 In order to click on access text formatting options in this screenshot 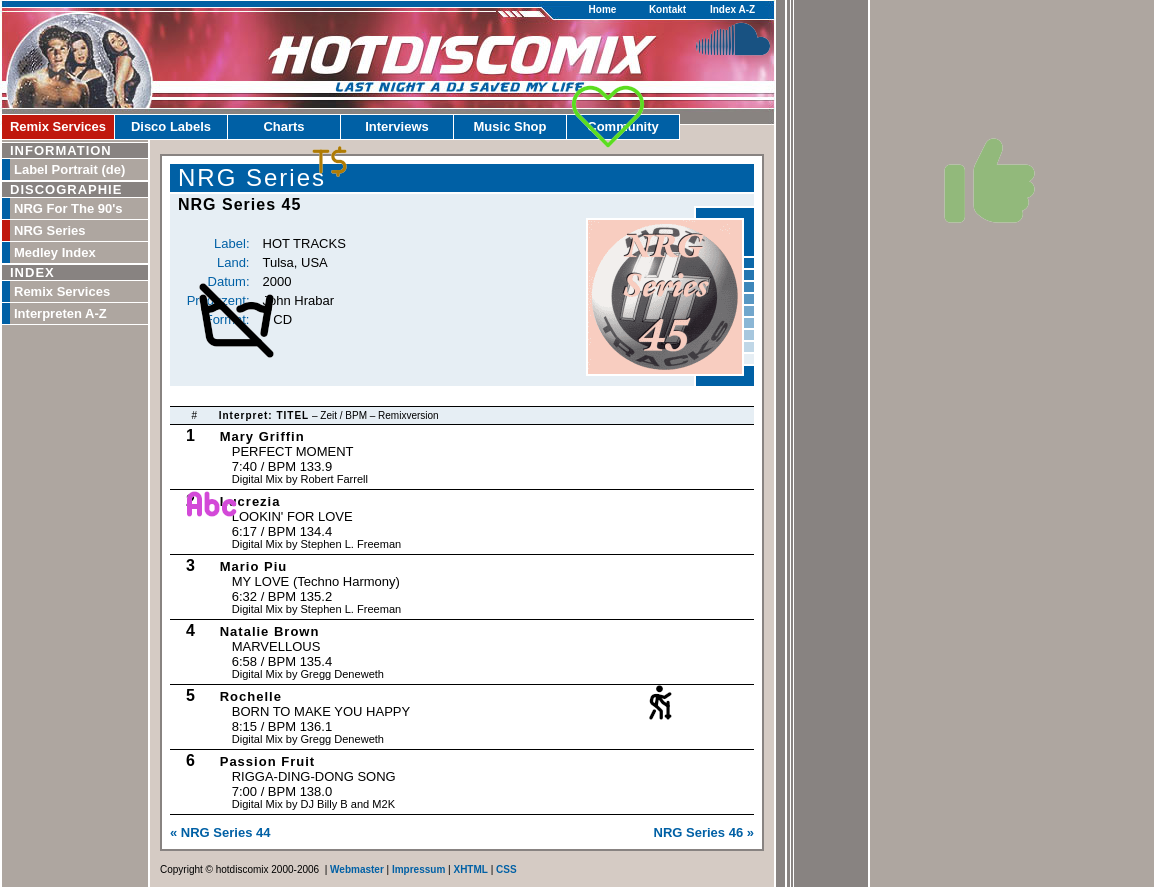, I will do `click(212, 504)`.